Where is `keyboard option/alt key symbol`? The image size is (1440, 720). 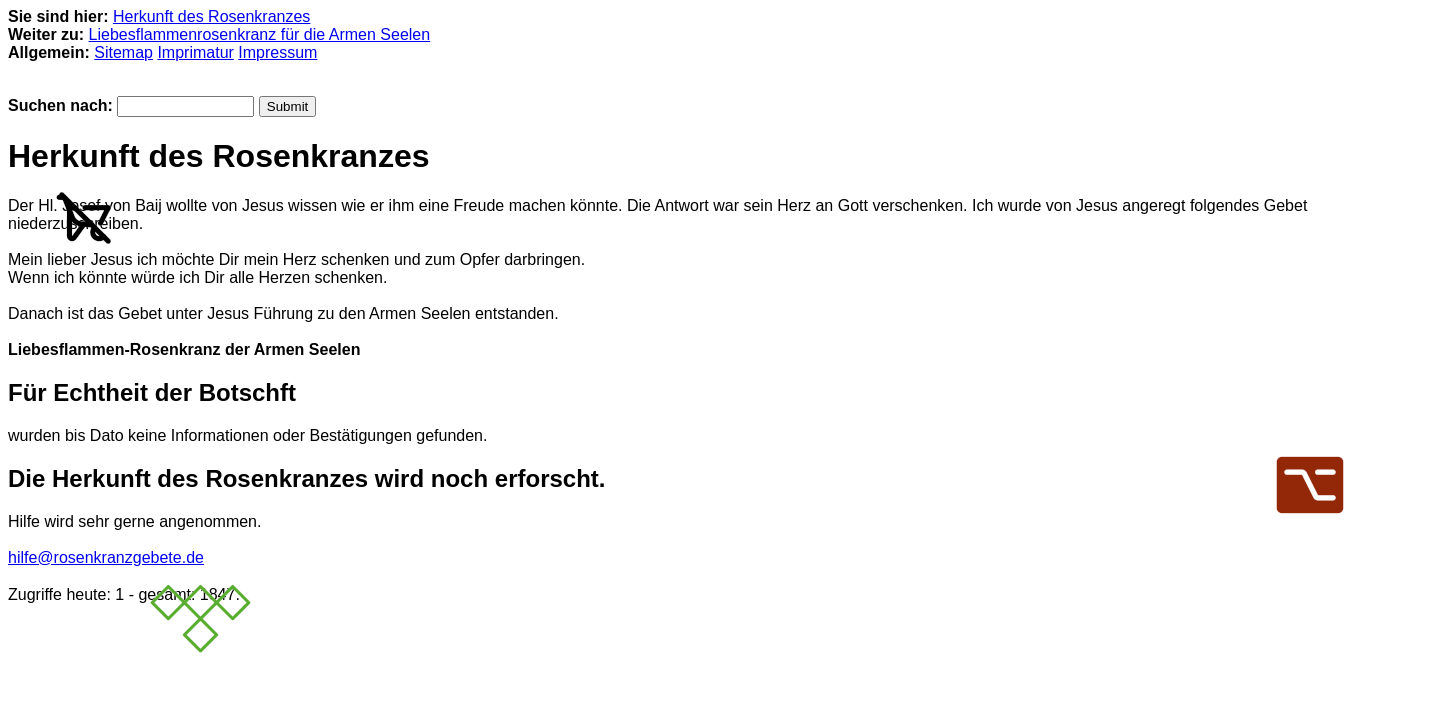 keyboard option/alt key symbol is located at coordinates (1310, 485).